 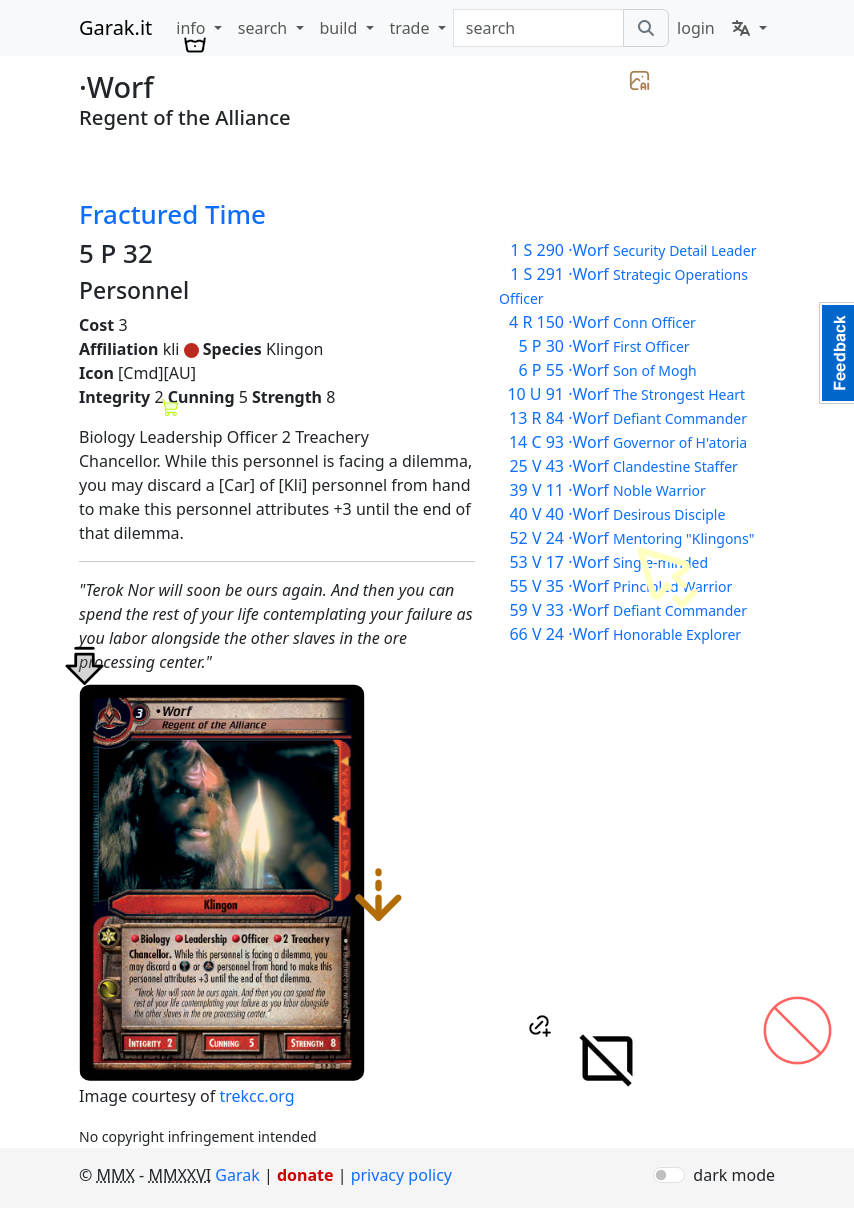 What do you see at coordinates (84, 664) in the screenshot?
I see `download file or content` at bounding box center [84, 664].